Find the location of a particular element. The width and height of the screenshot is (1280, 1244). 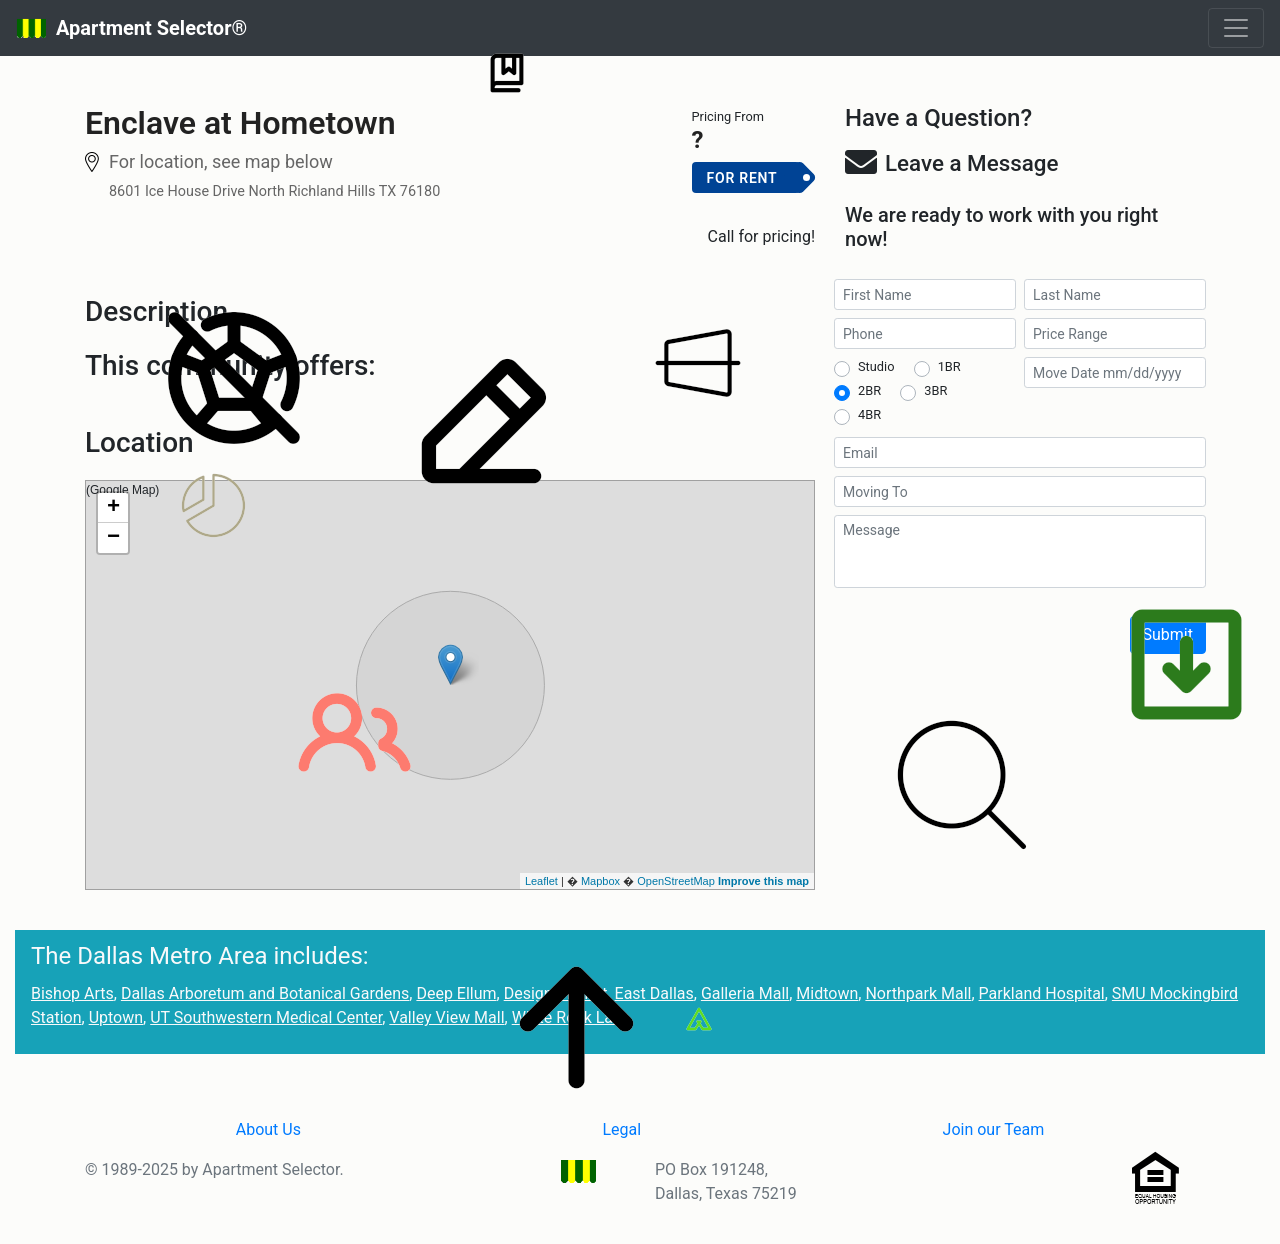

edit text or content is located at coordinates (481, 423).